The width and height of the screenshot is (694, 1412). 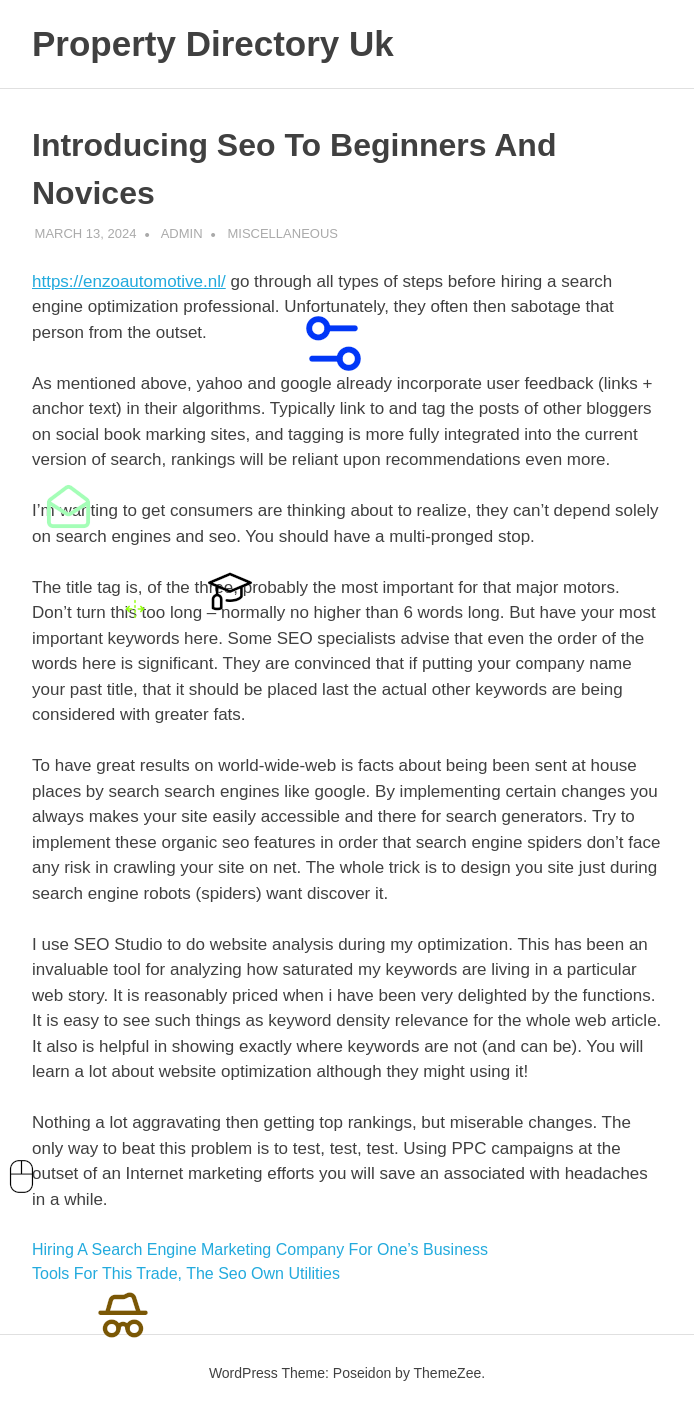 I want to click on adjust settings or preferences, so click(x=333, y=343).